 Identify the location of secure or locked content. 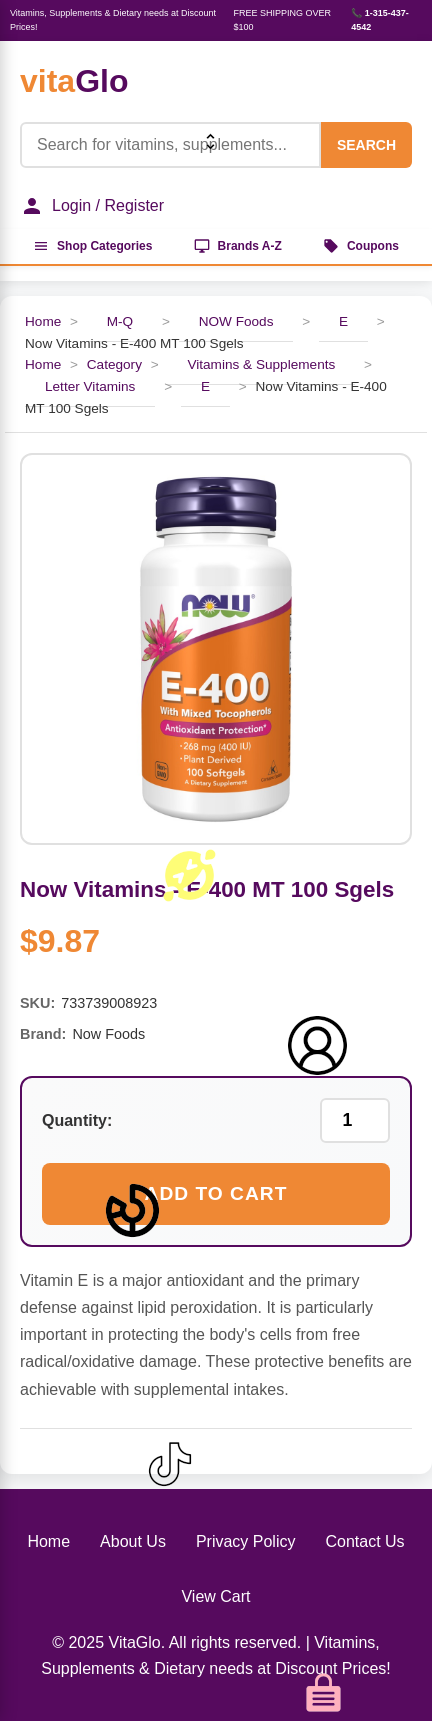
(323, 1694).